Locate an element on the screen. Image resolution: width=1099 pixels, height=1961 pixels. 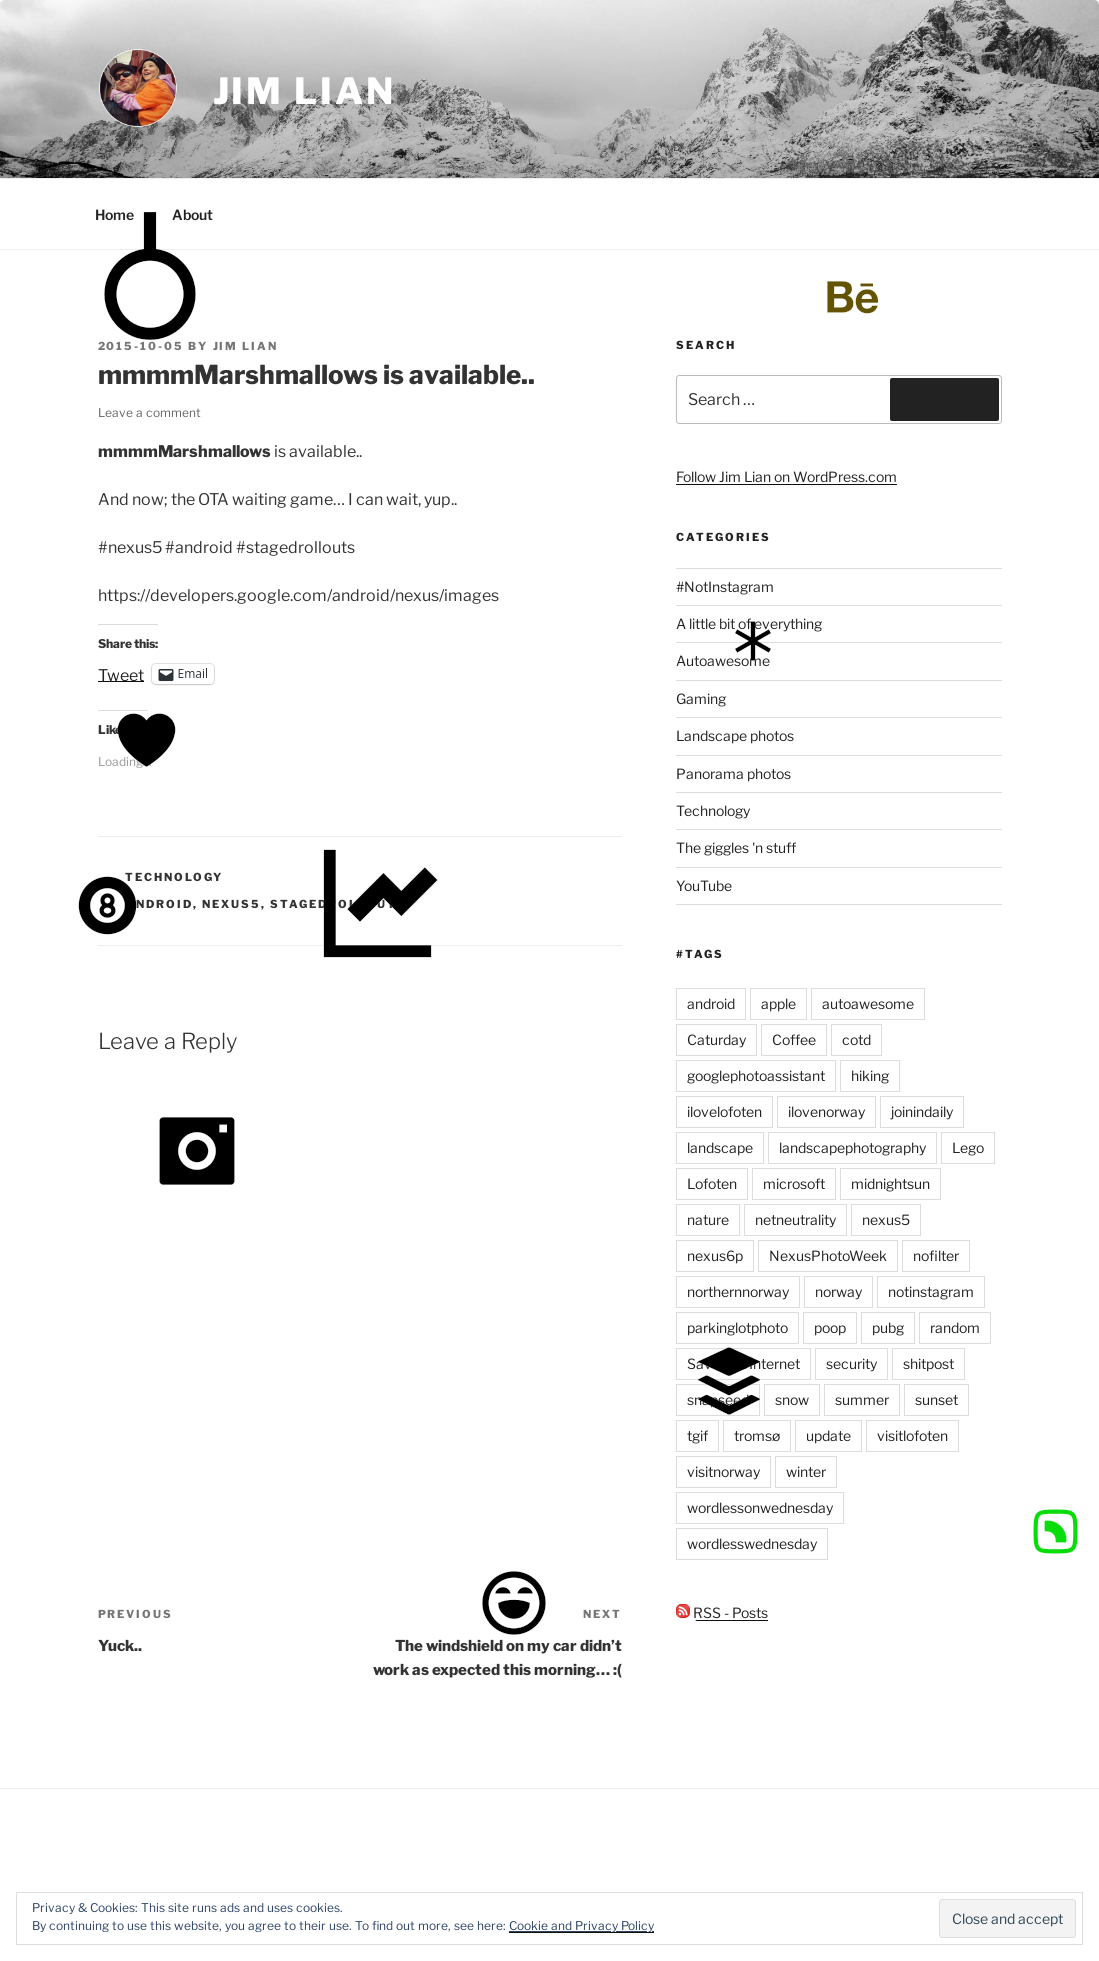
select genderless or non-binary gender option is located at coordinates (150, 279).